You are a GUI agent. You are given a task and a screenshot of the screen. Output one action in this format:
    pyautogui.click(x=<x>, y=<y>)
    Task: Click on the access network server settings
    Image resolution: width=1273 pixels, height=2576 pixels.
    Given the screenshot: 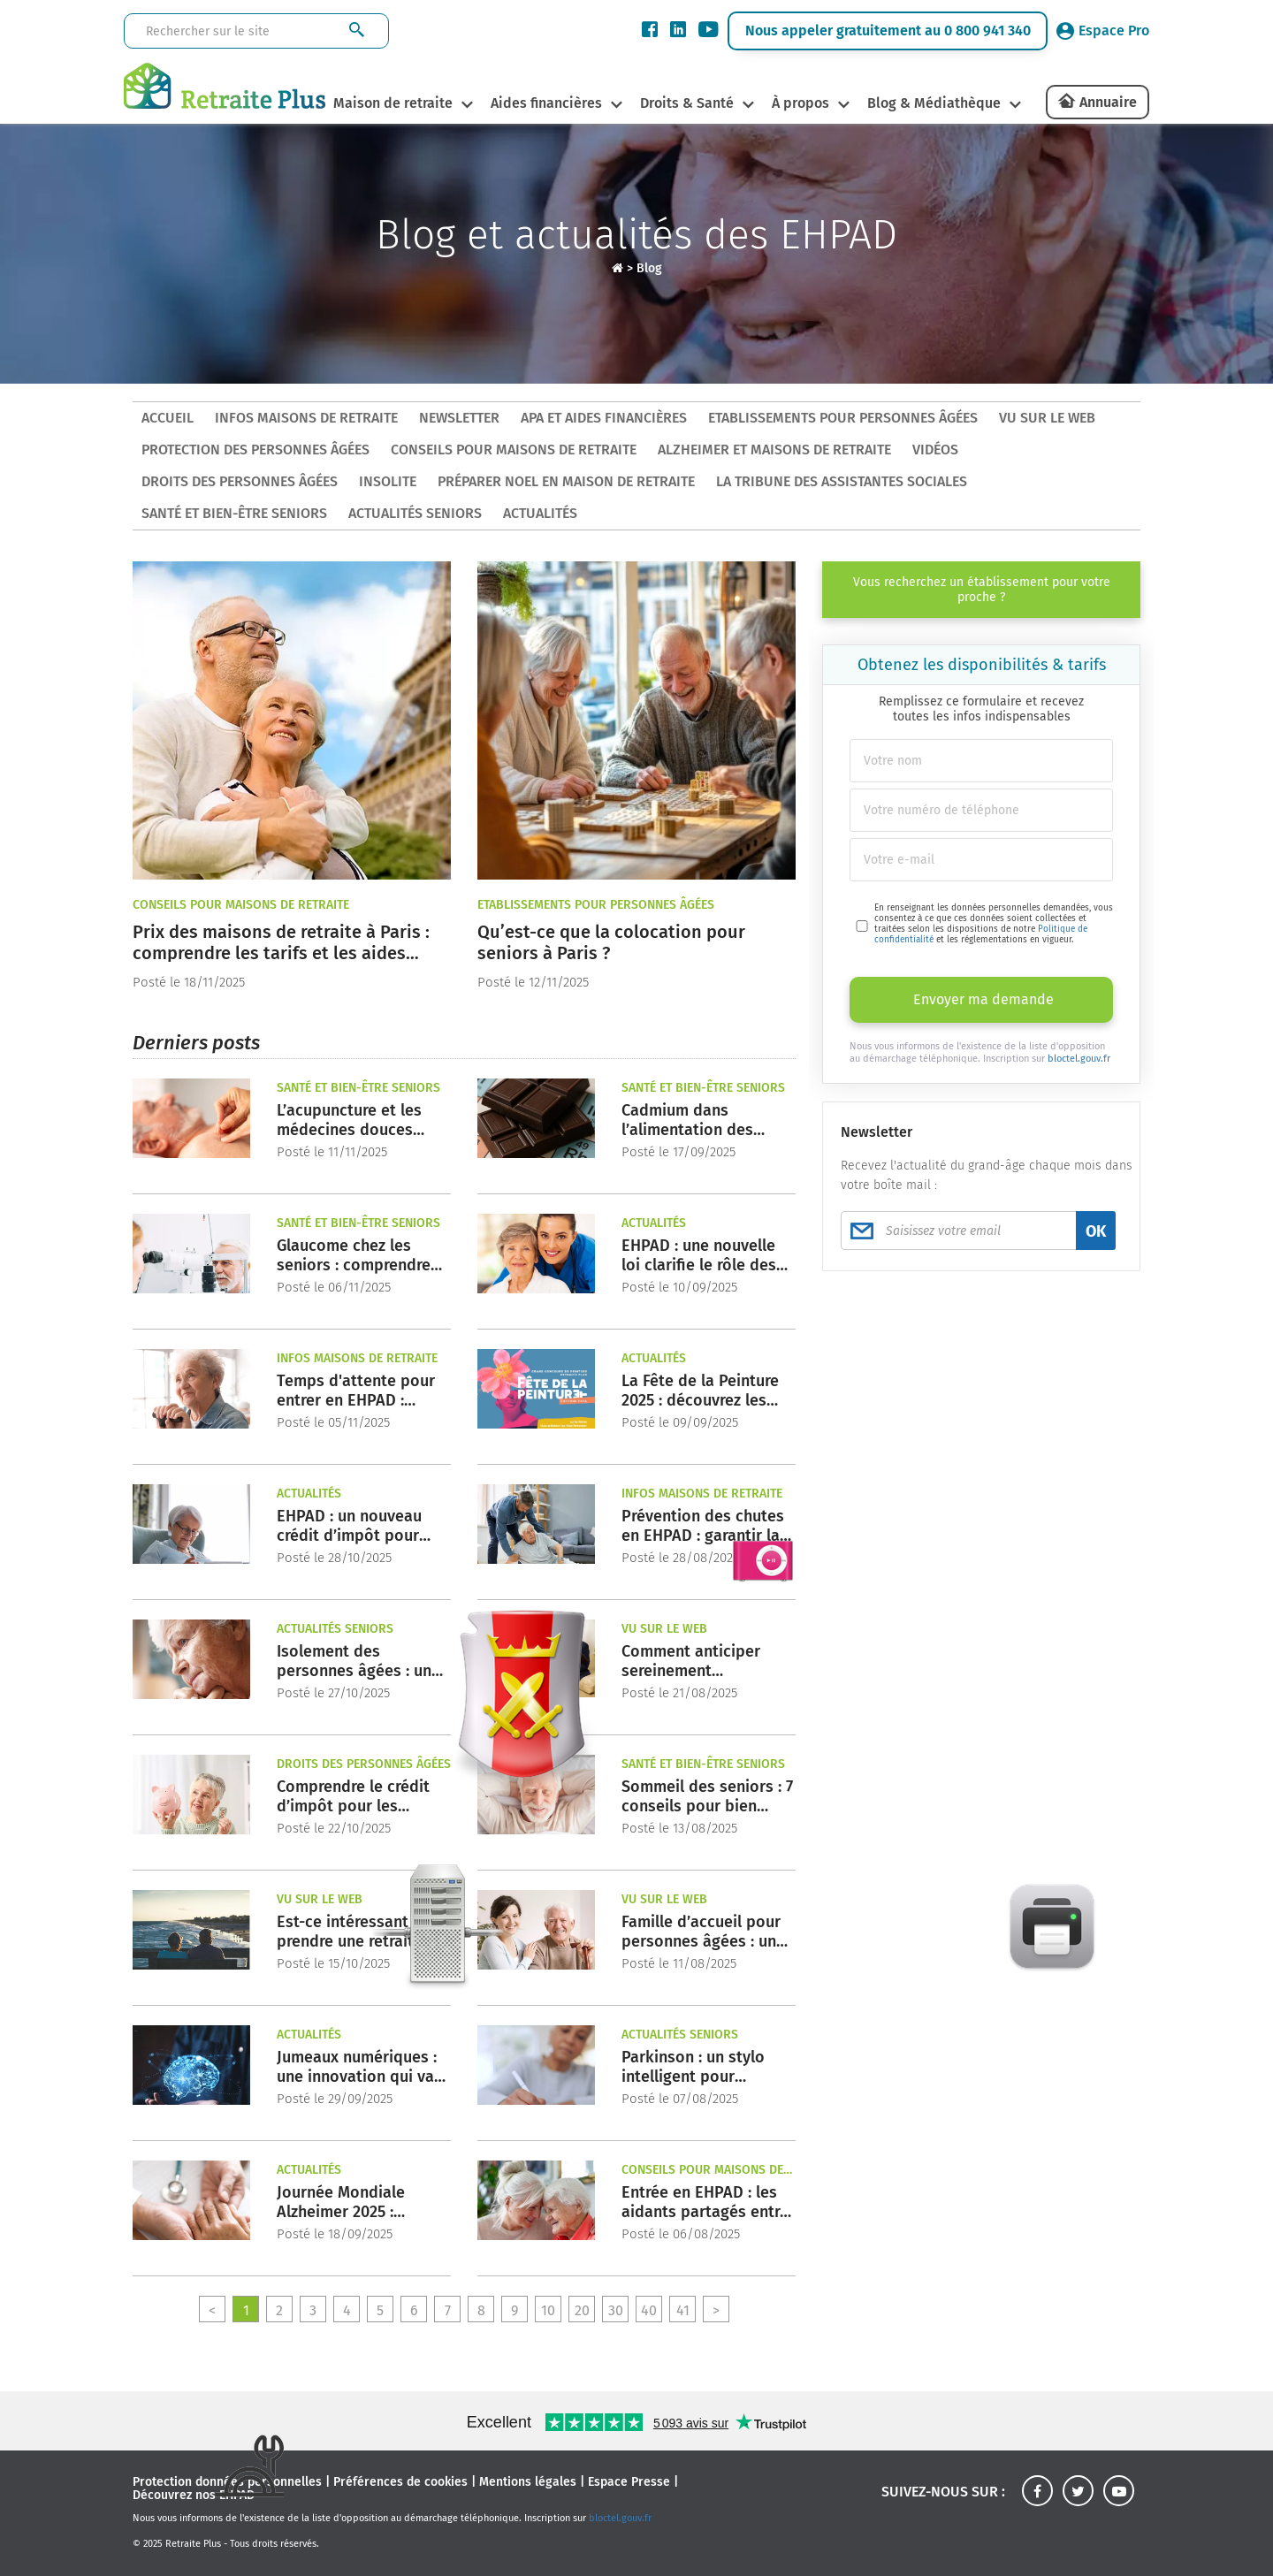 What is the action you would take?
    pyautogui.click(x=438, y=1925)
    